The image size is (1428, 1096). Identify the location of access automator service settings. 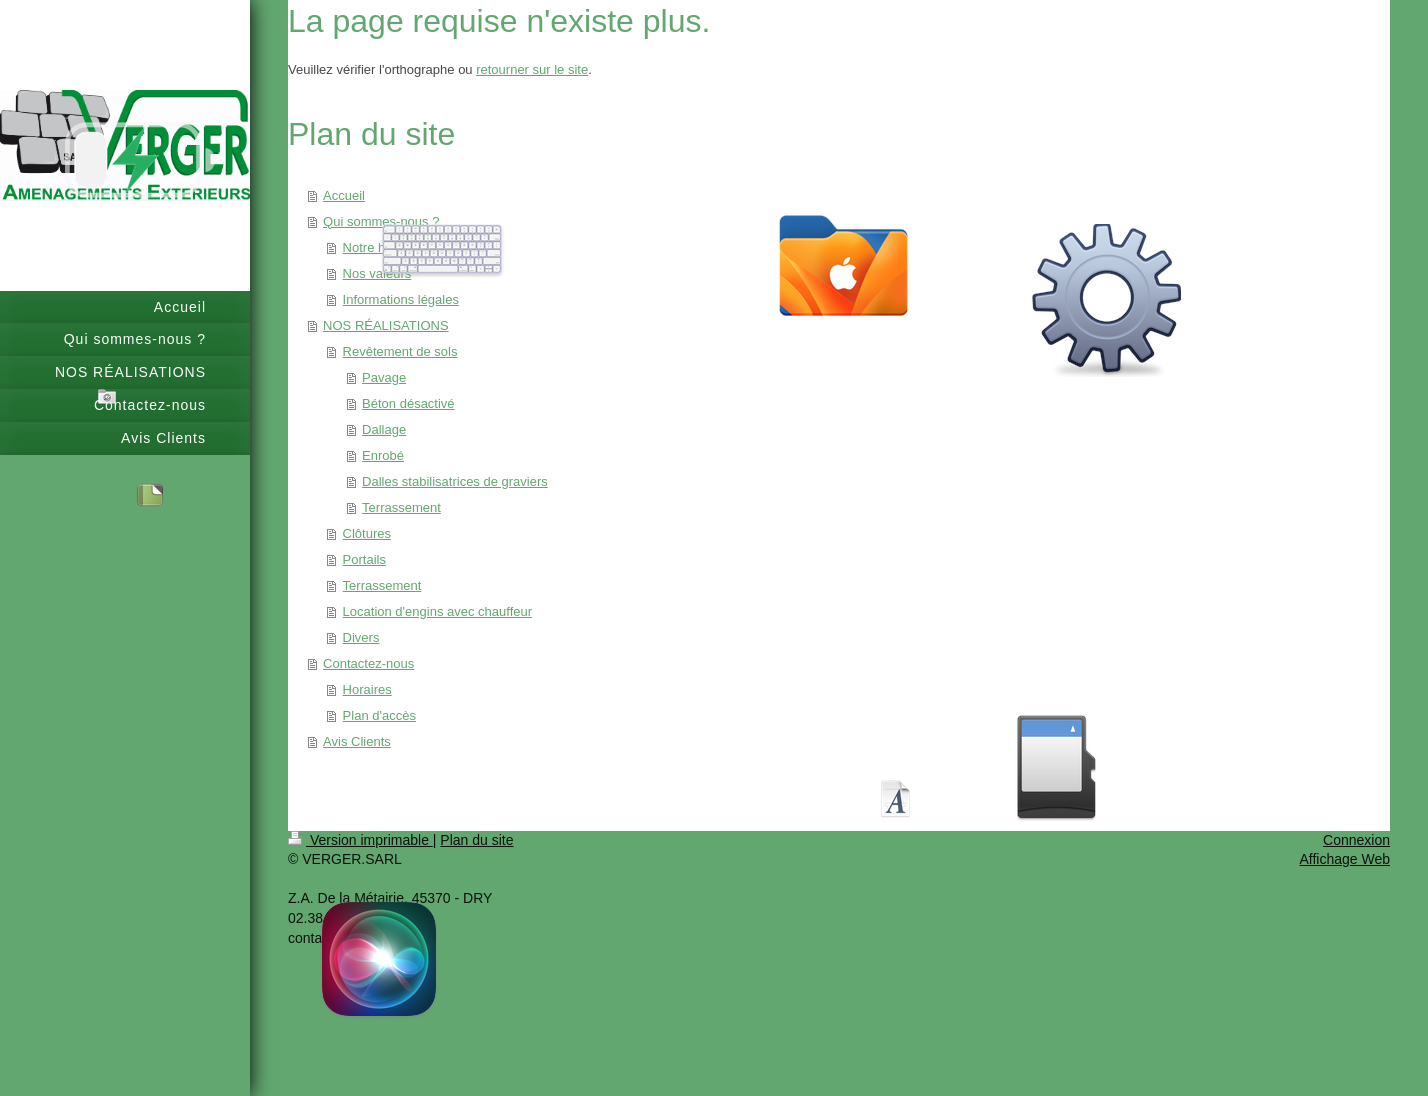
(1104, 300).